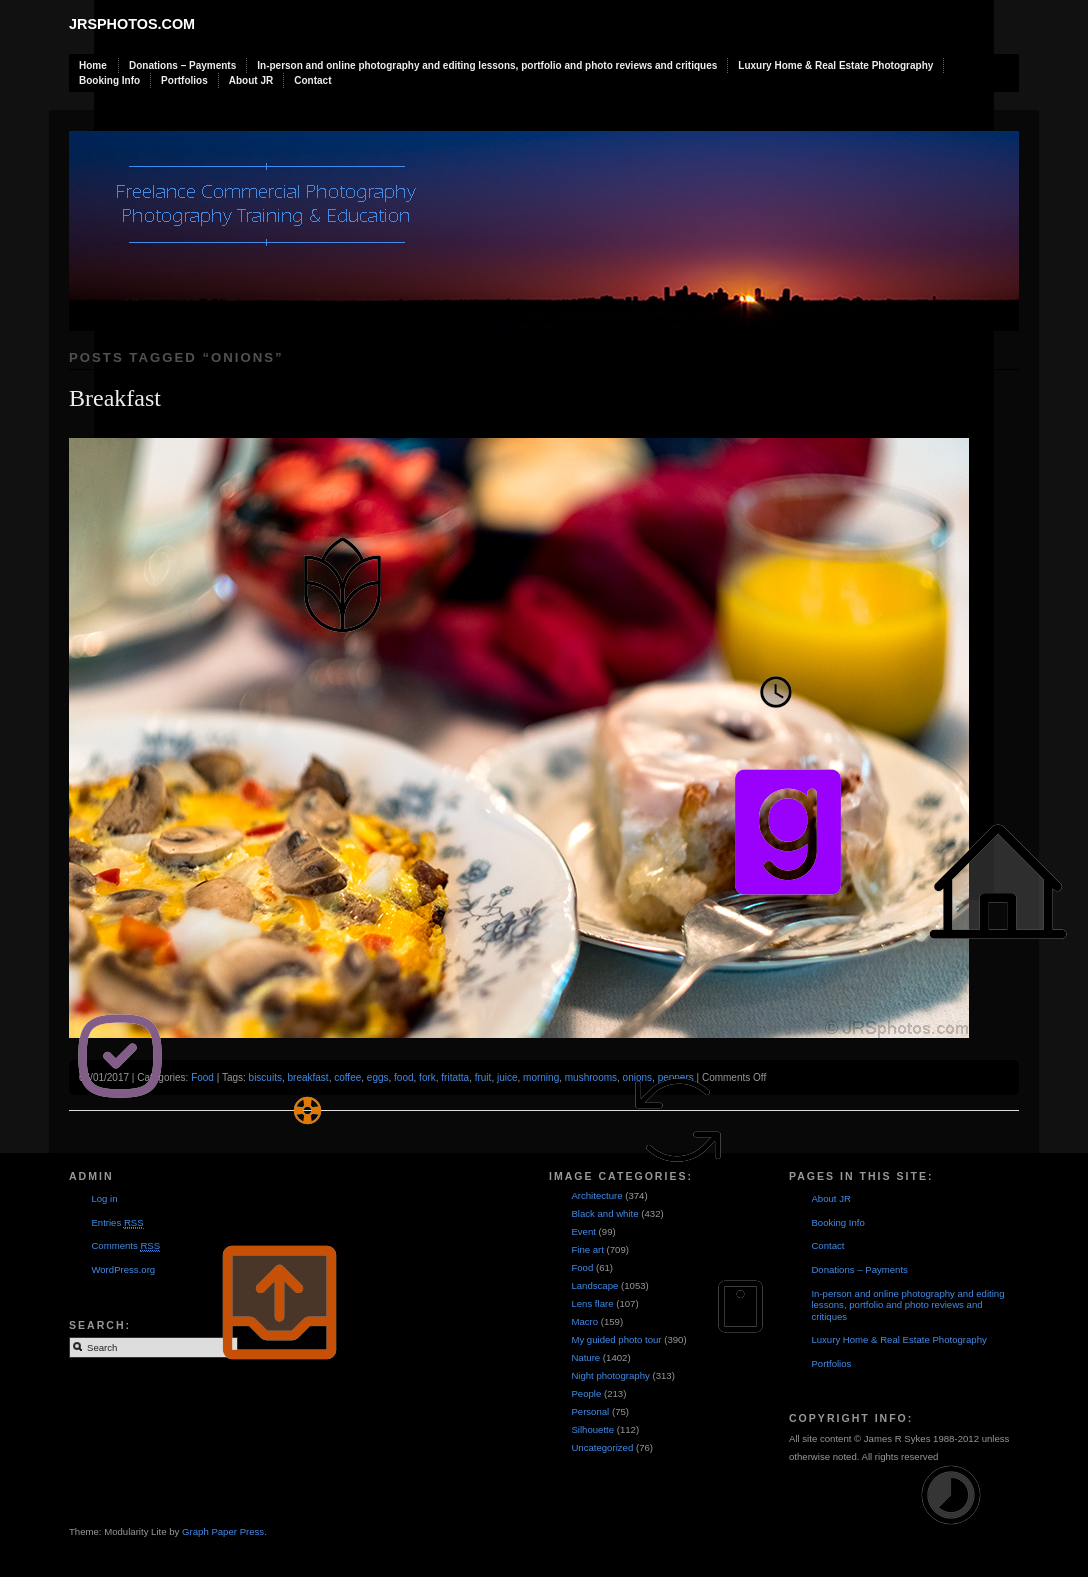 The height and width of the screenshot is (1577, 1088). What do you see at coordinates (788, 832) in the screenshot?
I see `open Goodreads app` at bounding box center [788, 832].